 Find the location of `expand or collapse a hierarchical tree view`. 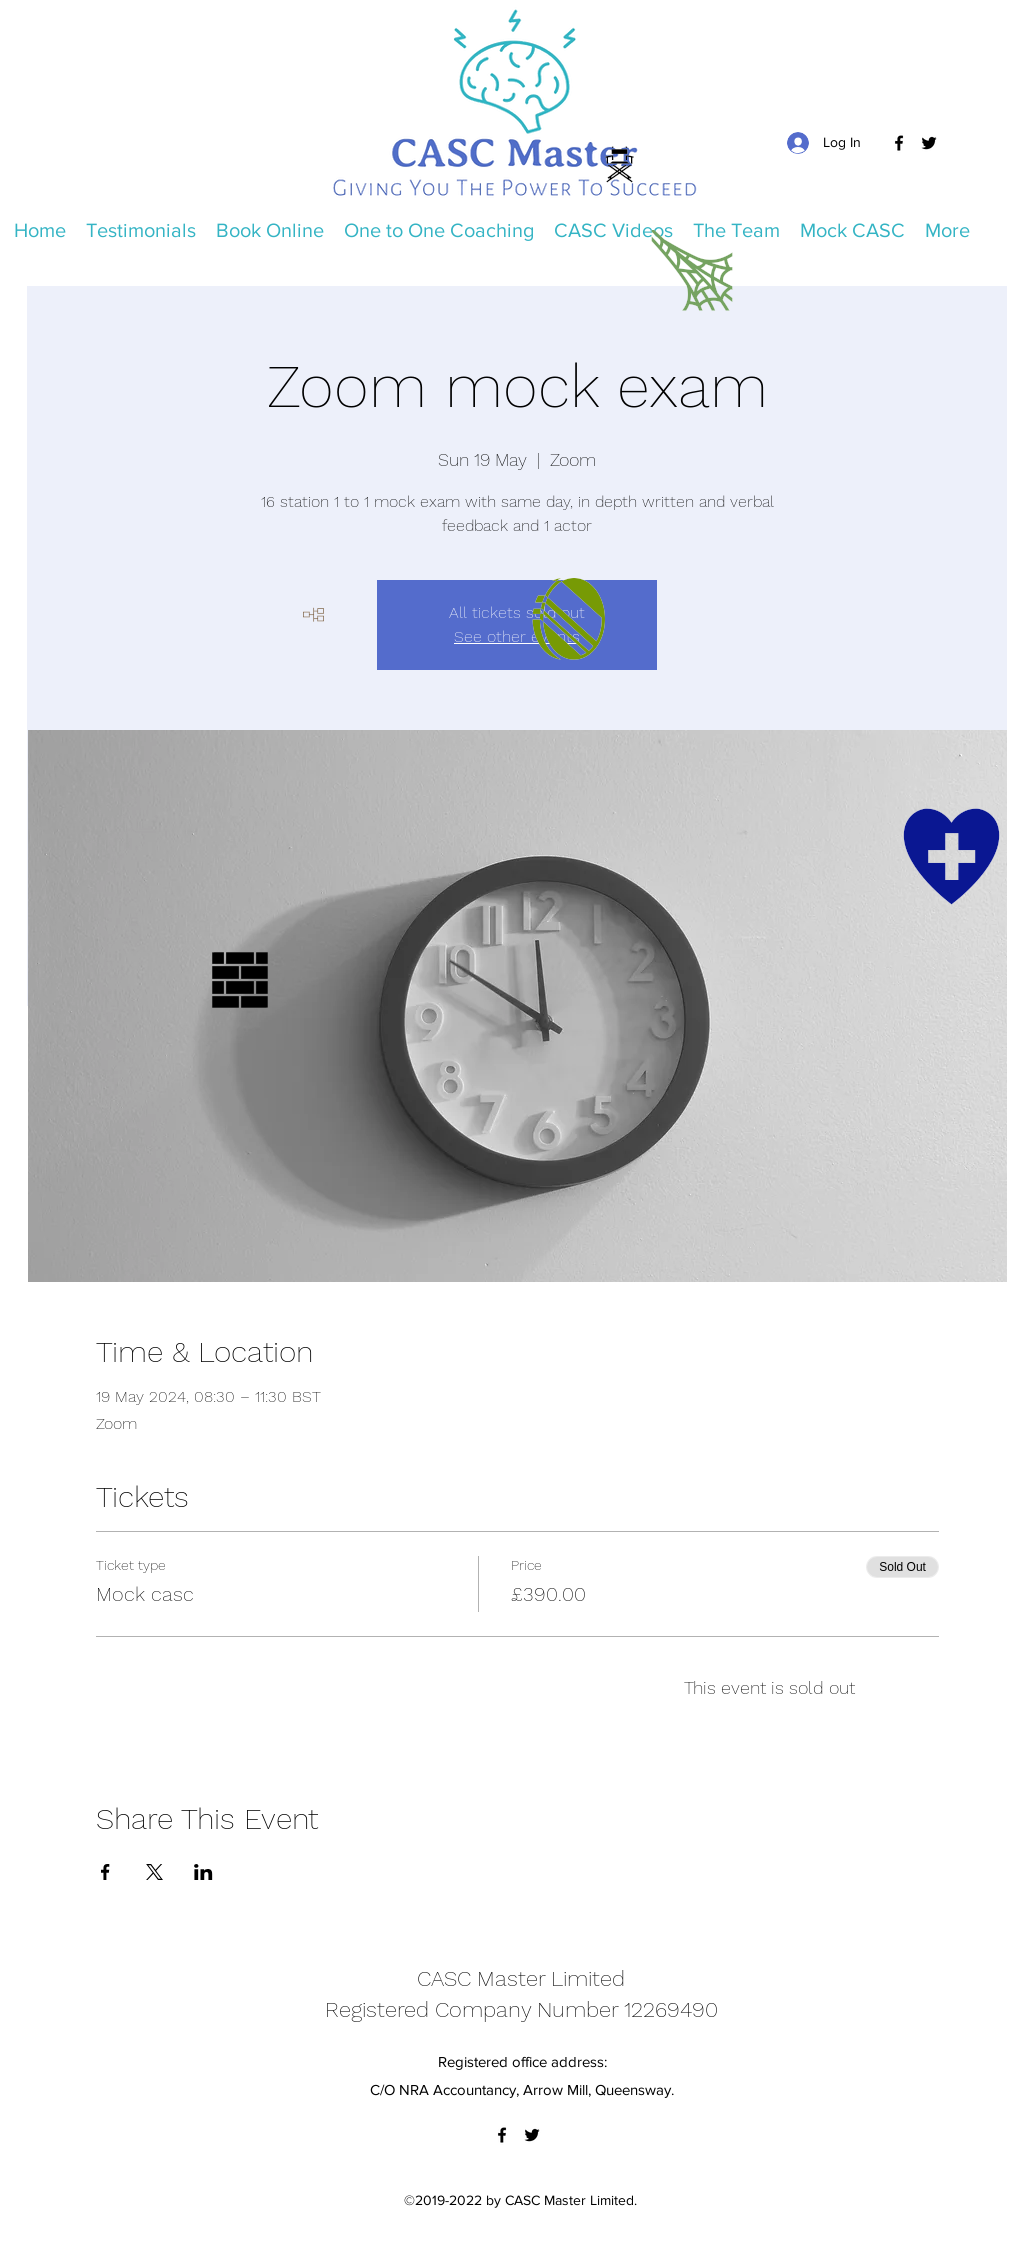

expand or collapse a hierarchical tree view is located at coordinates (313, 614).